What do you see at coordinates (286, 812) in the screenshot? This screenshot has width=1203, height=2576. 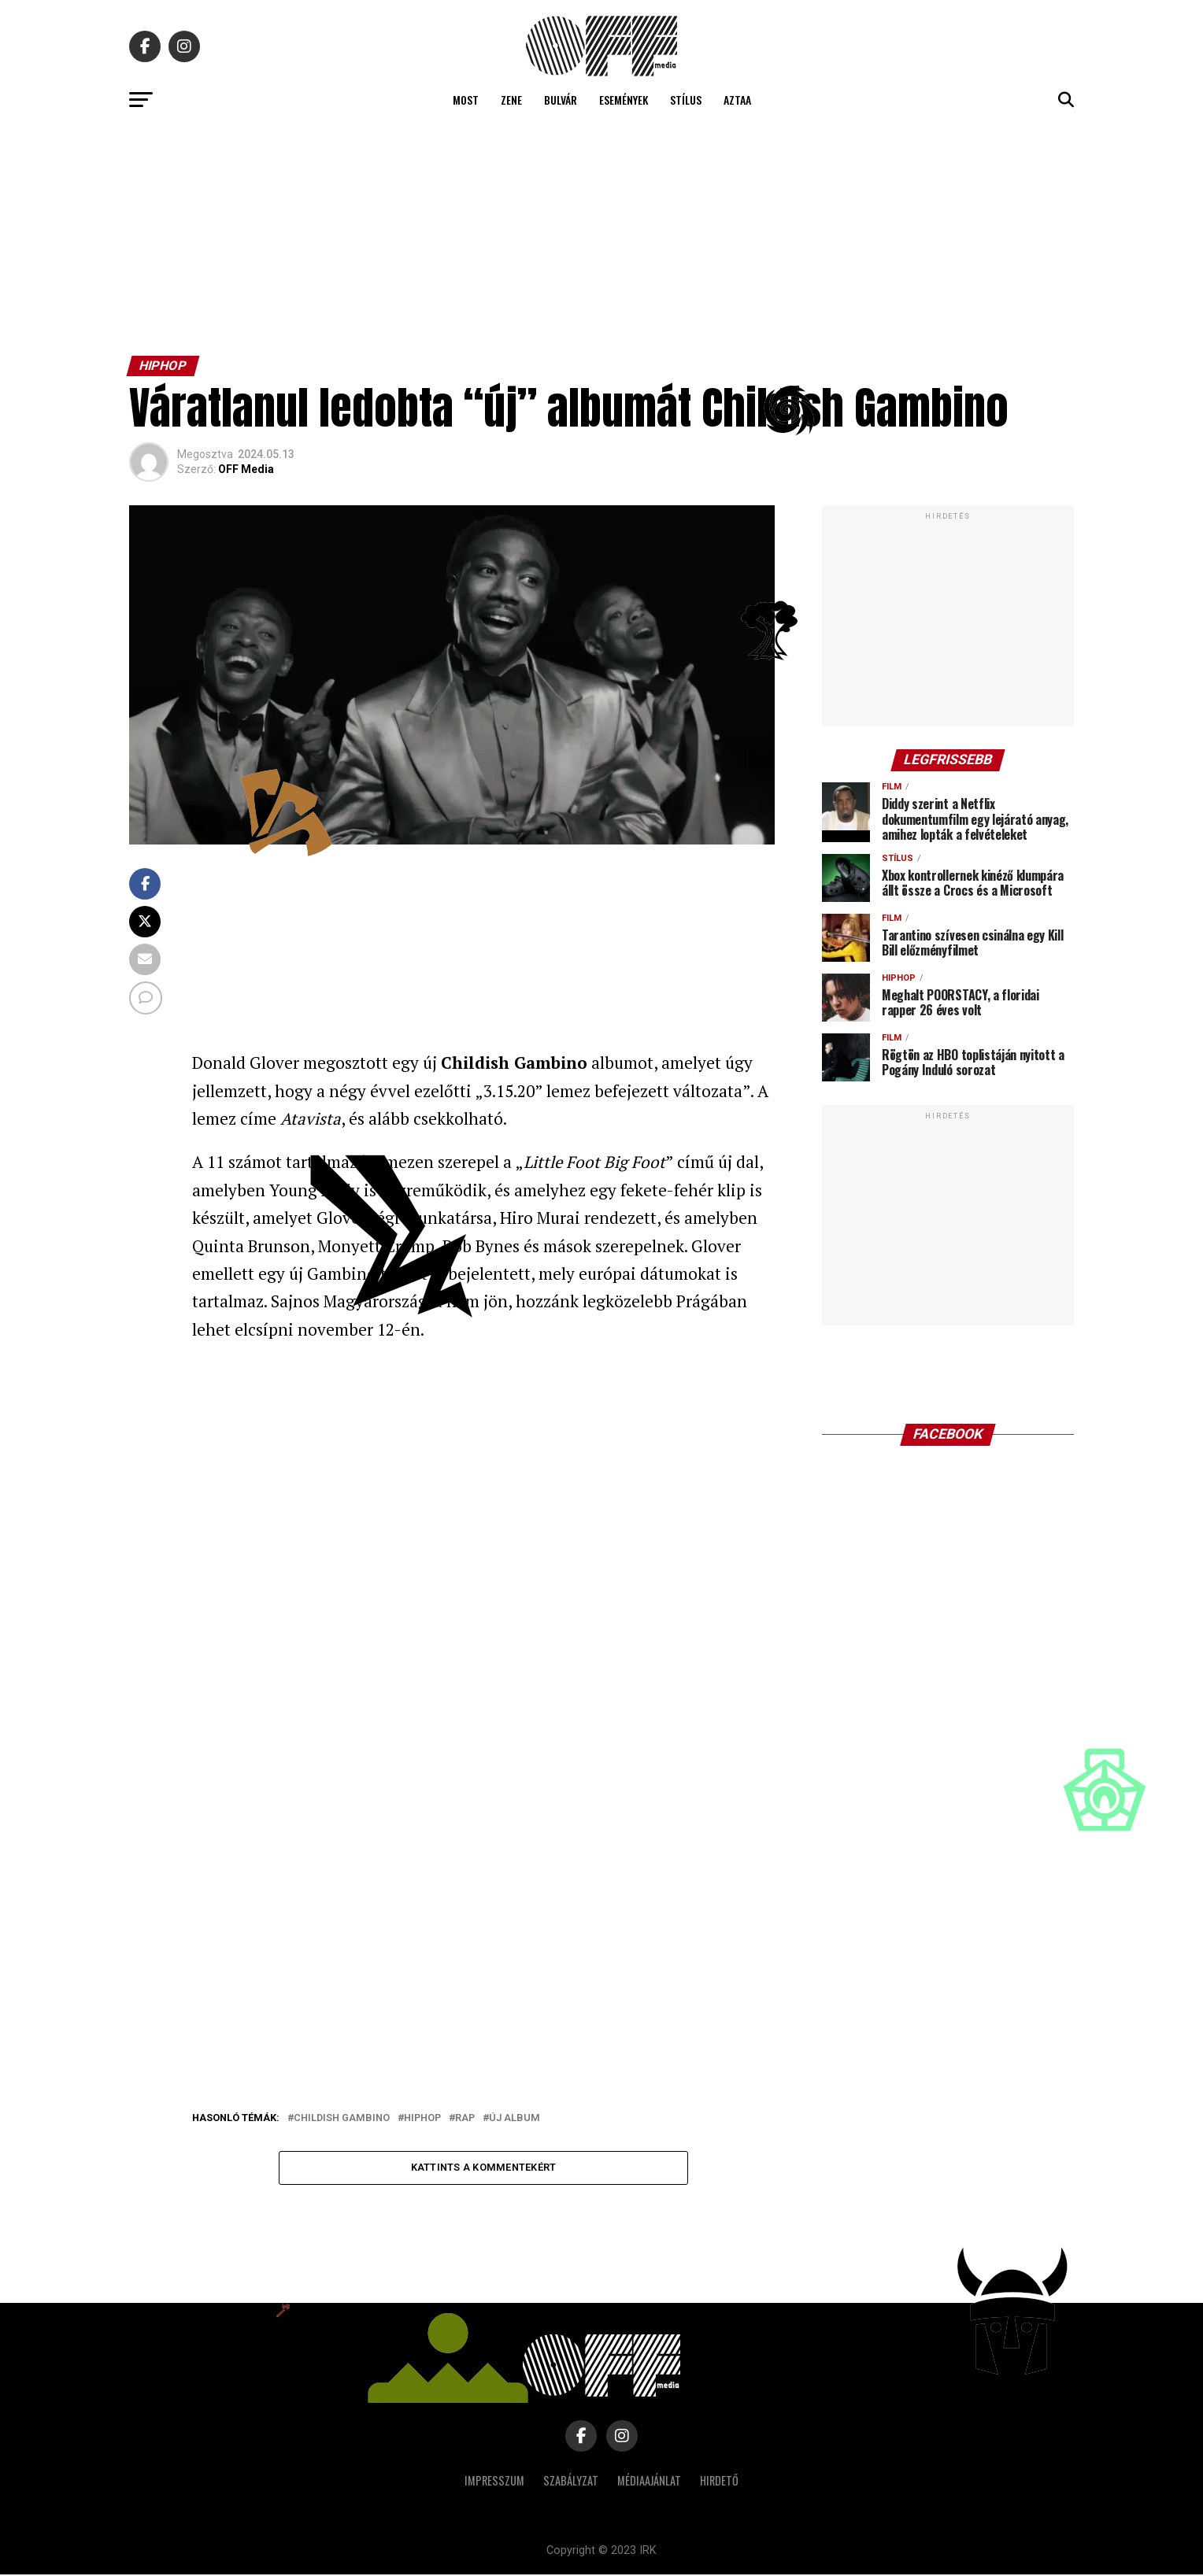 I see `select hatchet or axe weapon type` at bounding box center [286, 812].